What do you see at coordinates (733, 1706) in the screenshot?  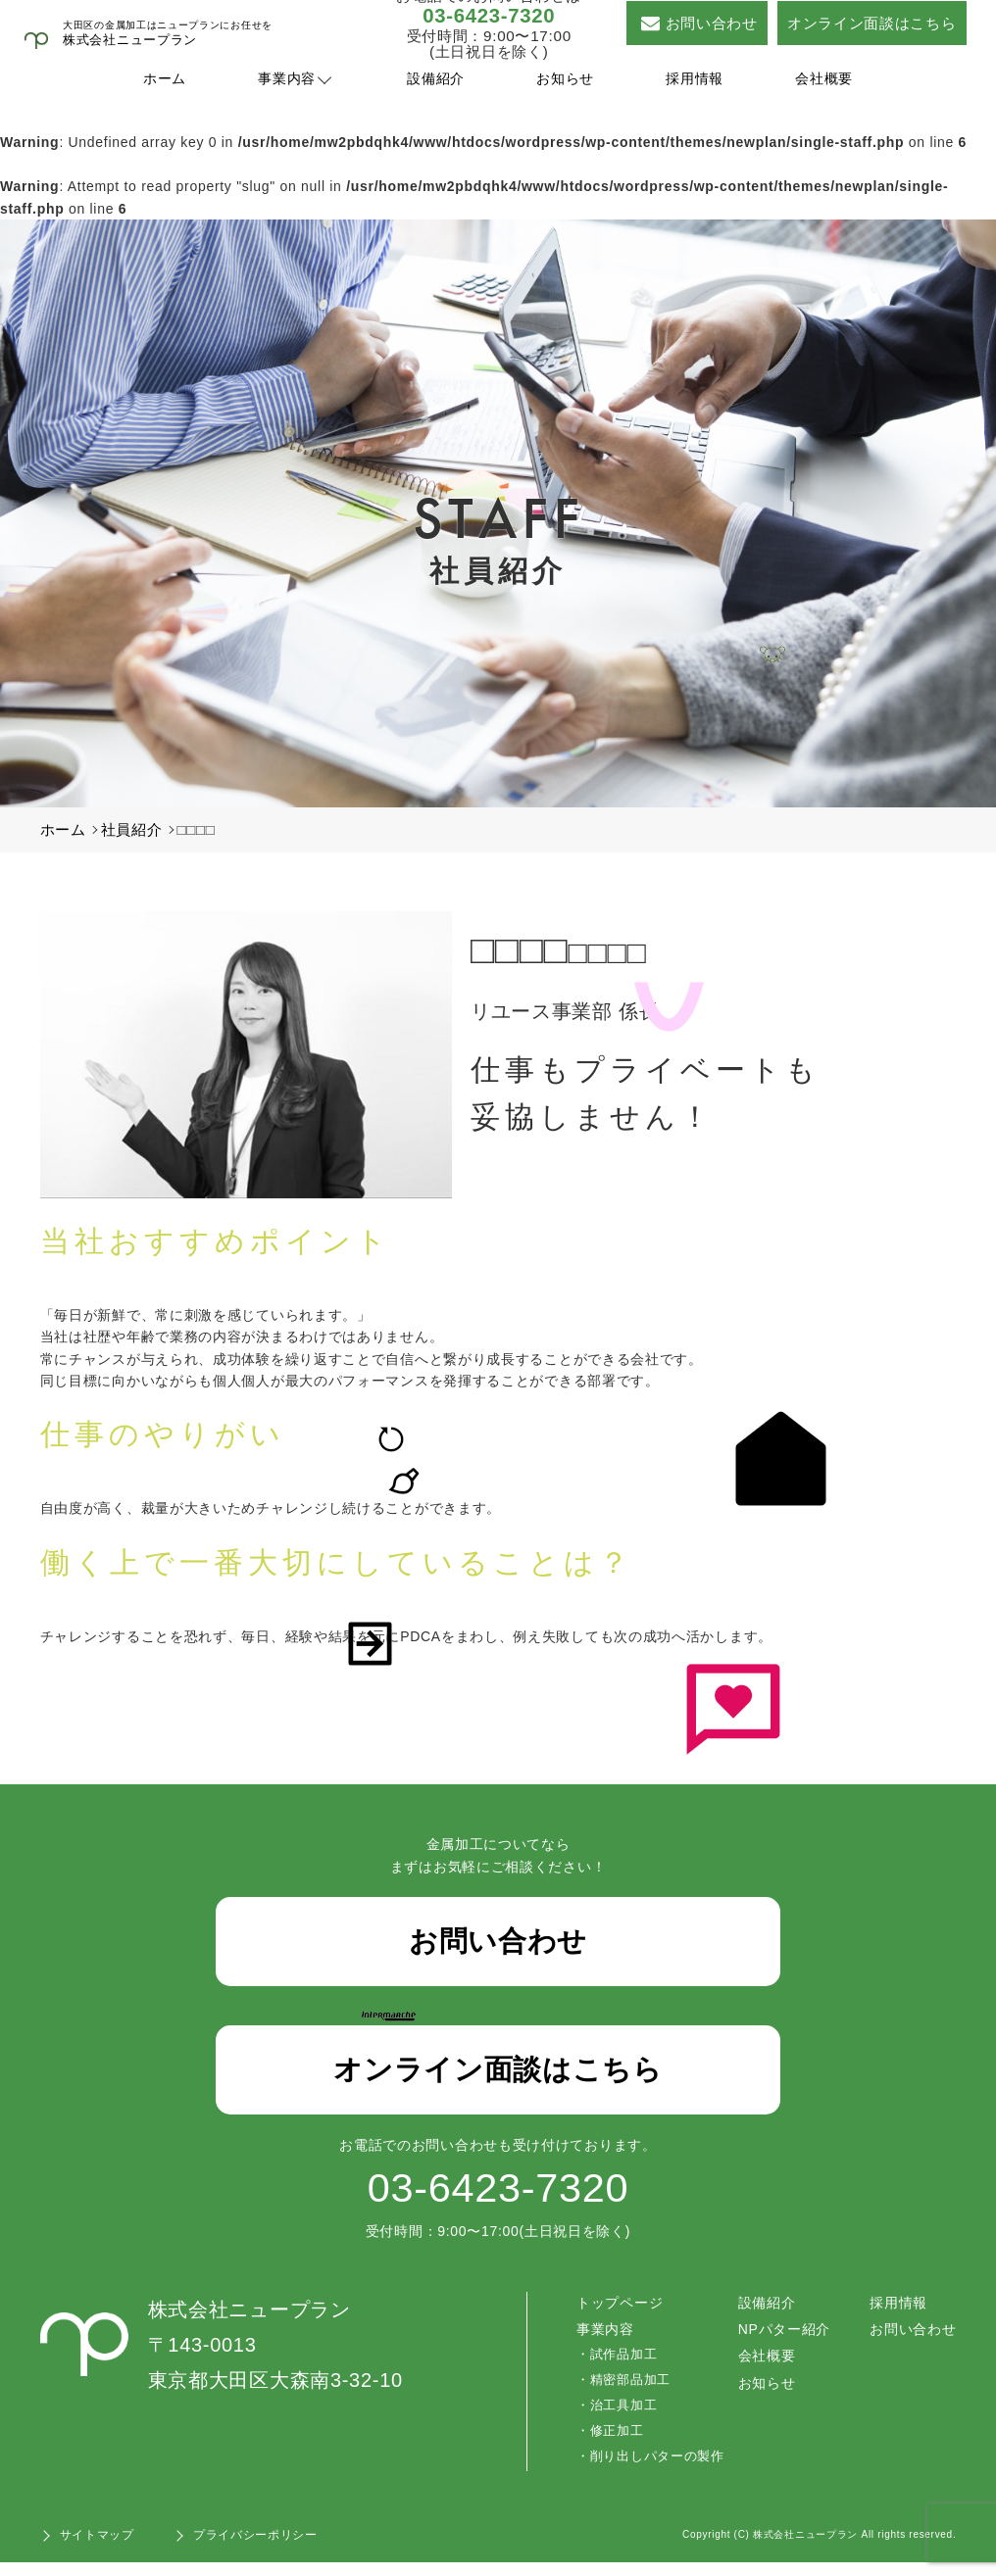 I see `open favorite conversations` at bounding box center [733, 1706].